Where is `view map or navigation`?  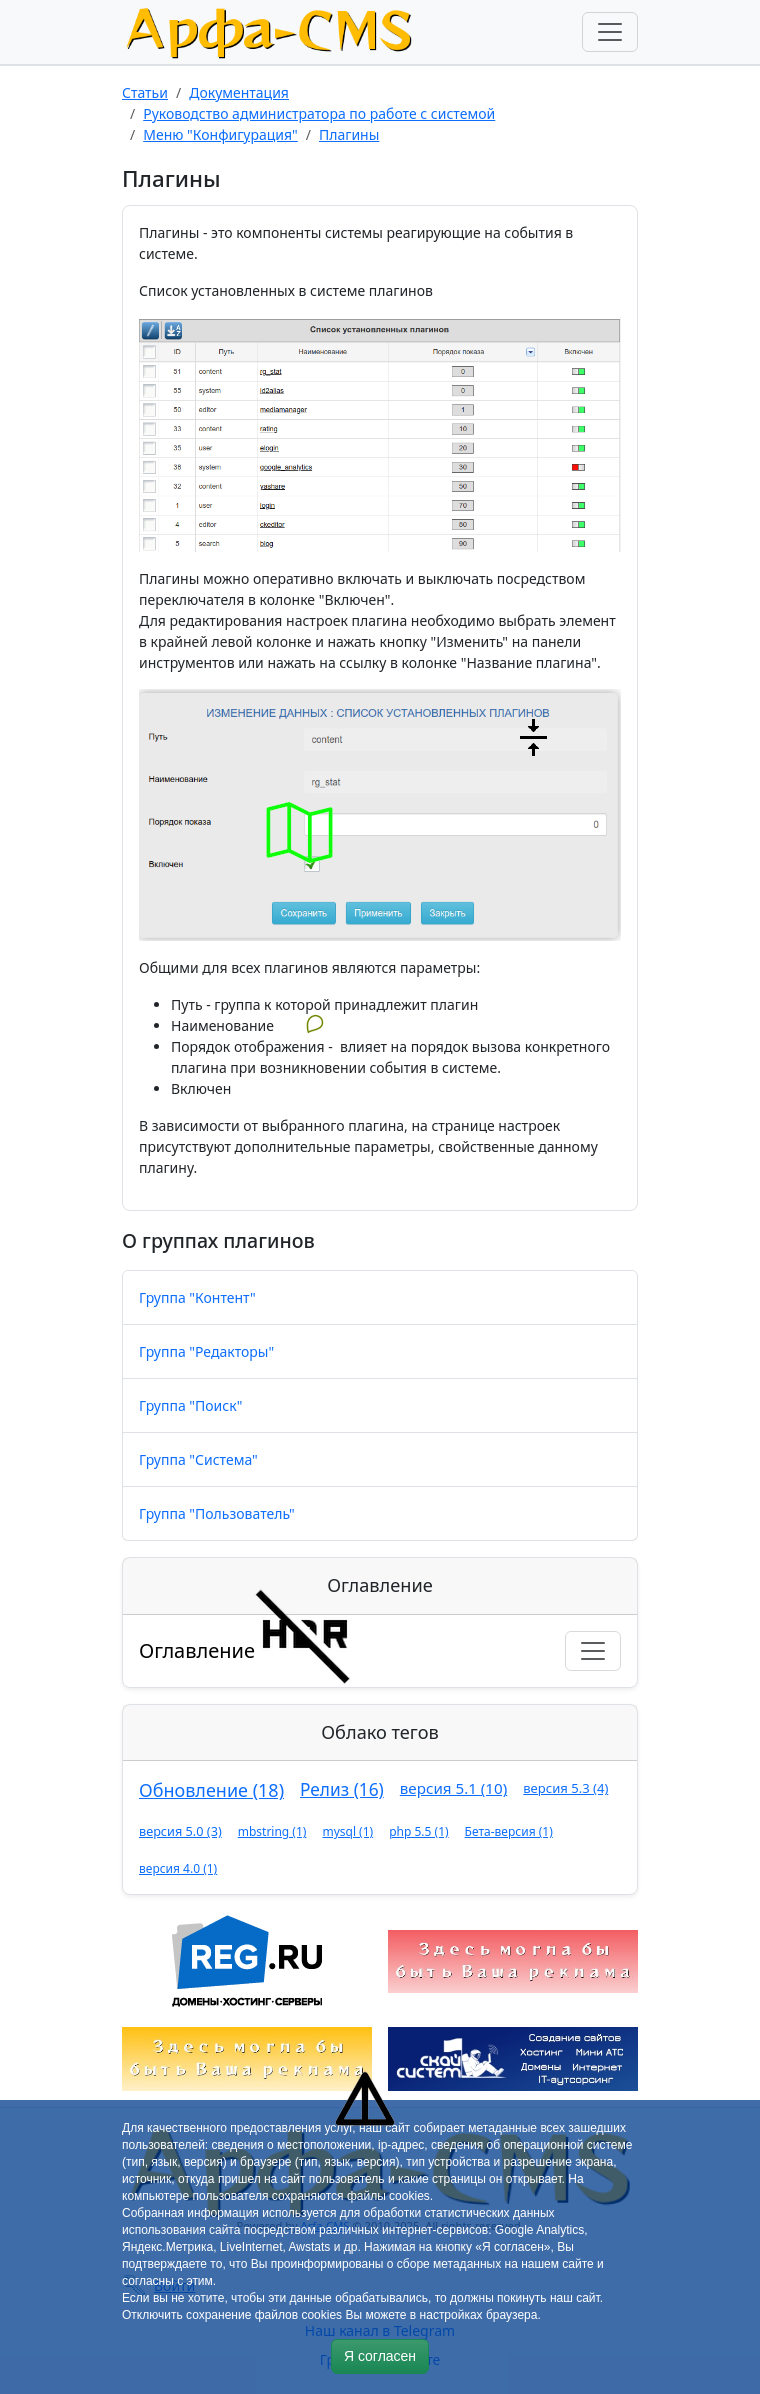 view map or navigation is located at coordinates (299, 832).